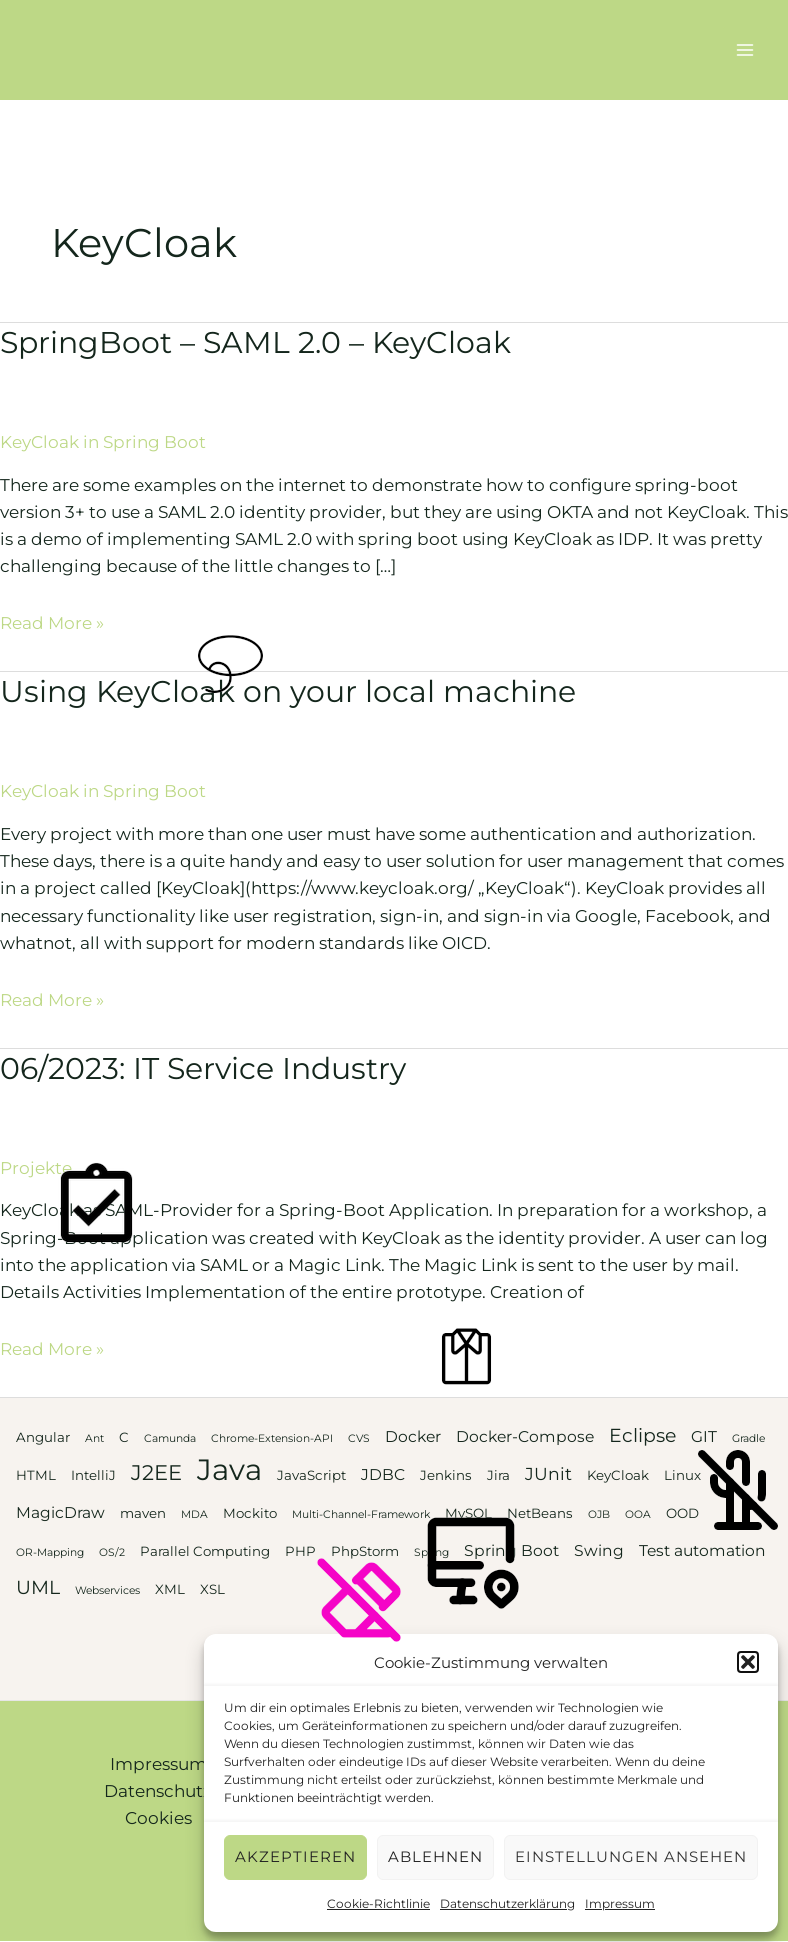  Describe the element at coordinates (359, 1600) in the screenshot. I see `eraser tool is disabled` at that location.